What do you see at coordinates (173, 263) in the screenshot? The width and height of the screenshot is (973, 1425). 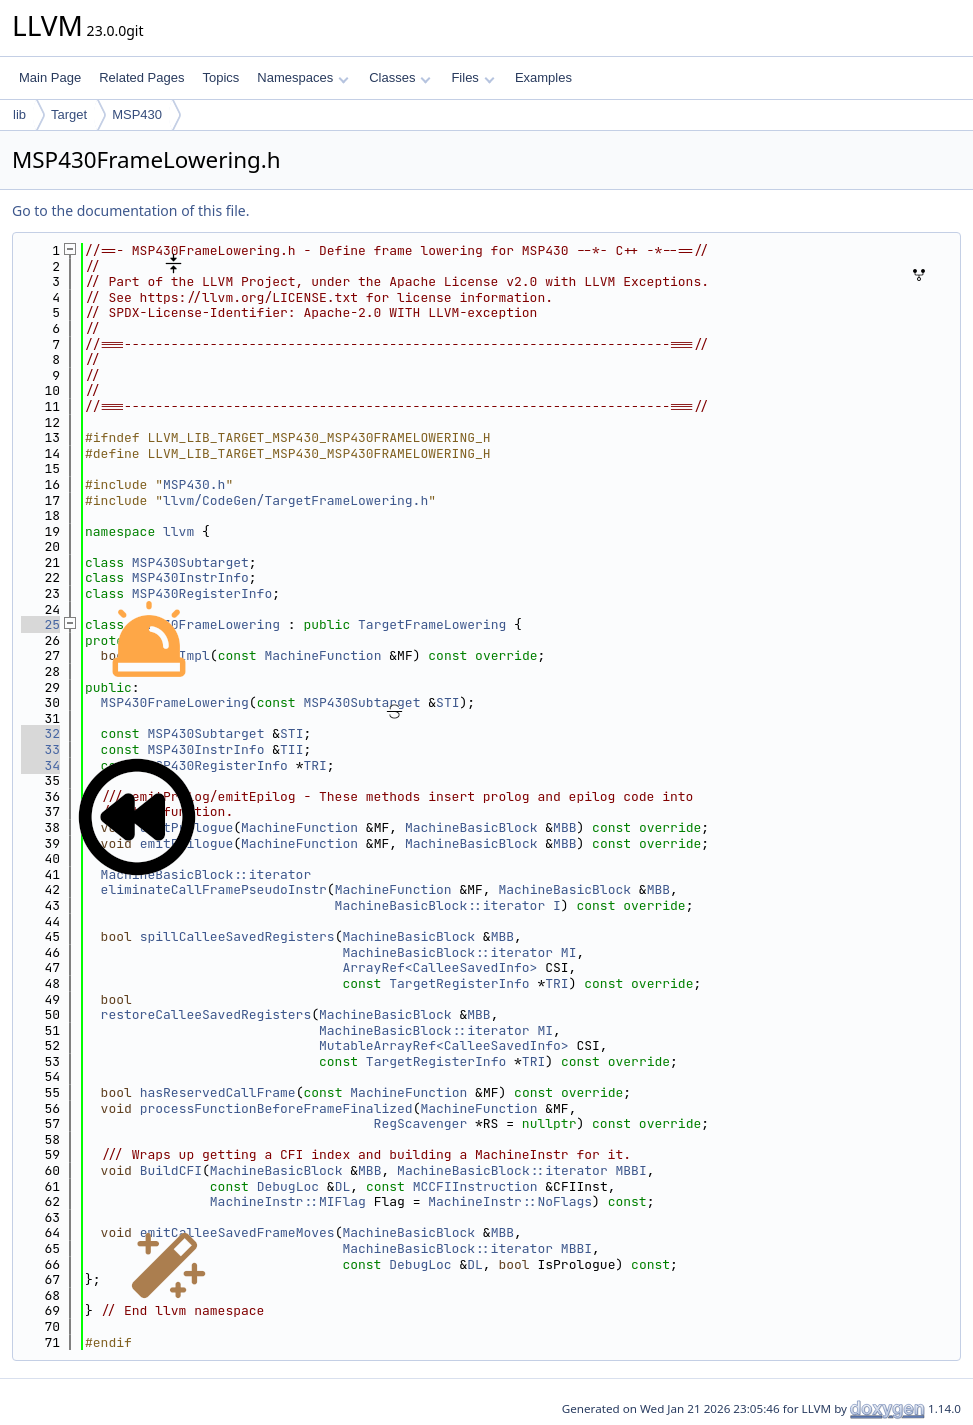 I see `collapse content vertically` at bounding box center [173, 263].